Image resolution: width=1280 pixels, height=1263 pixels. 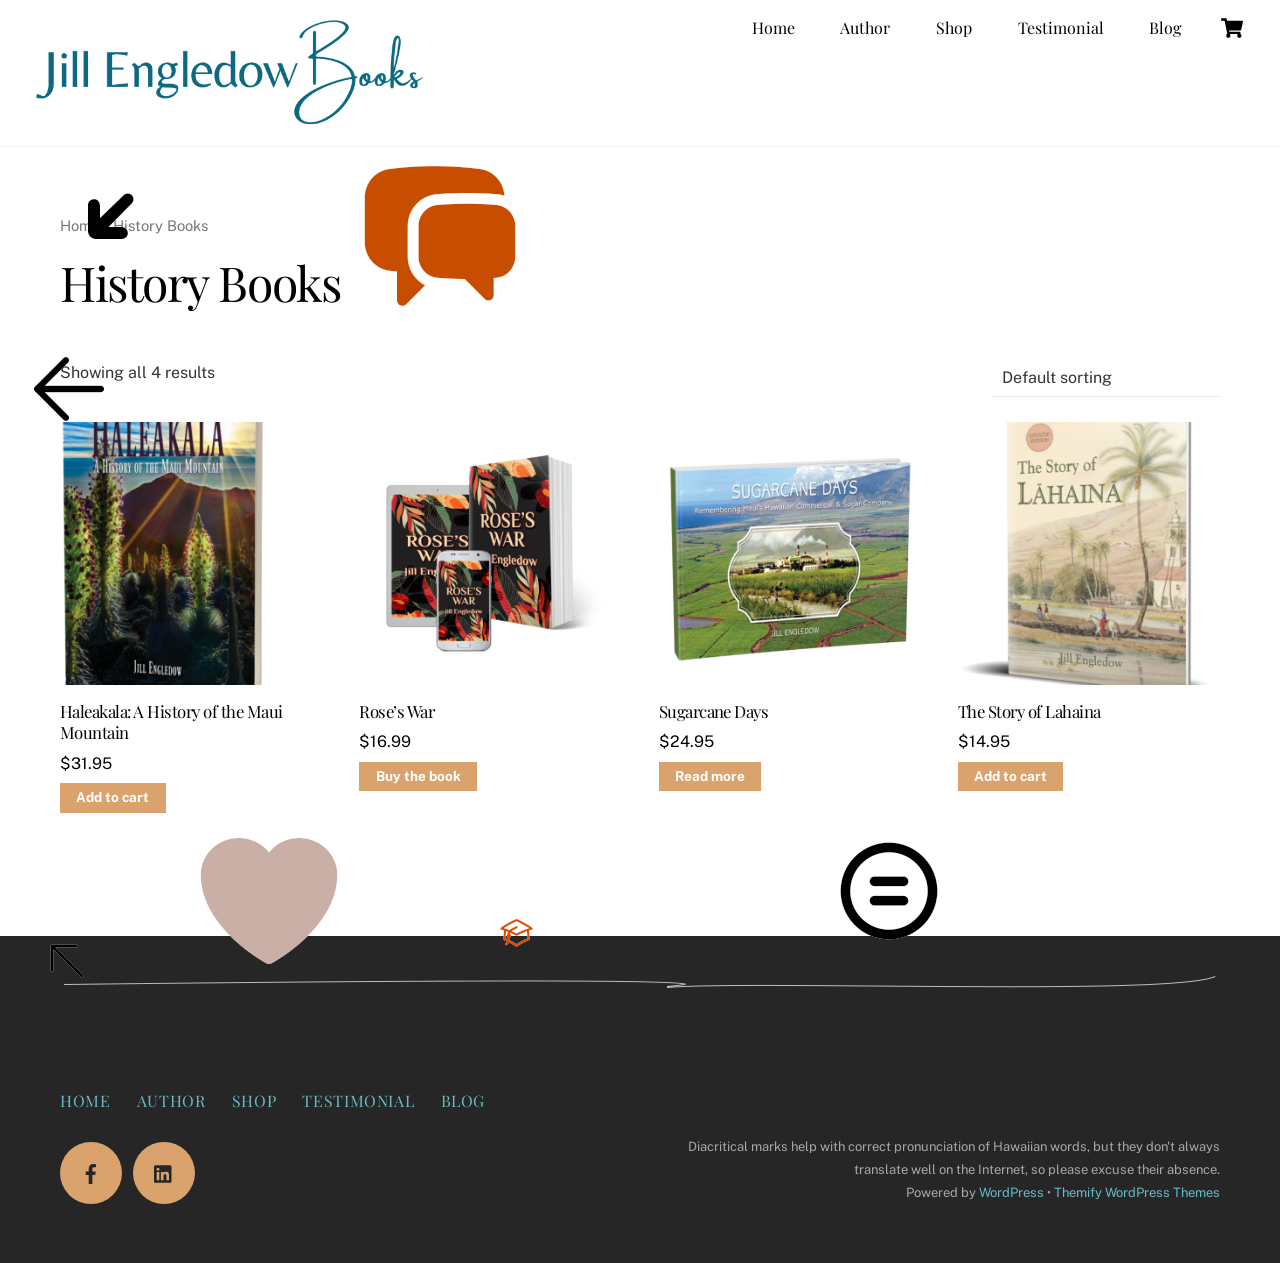 I want to click on navigate back or return to previous screen, so click(x=67, y=961).